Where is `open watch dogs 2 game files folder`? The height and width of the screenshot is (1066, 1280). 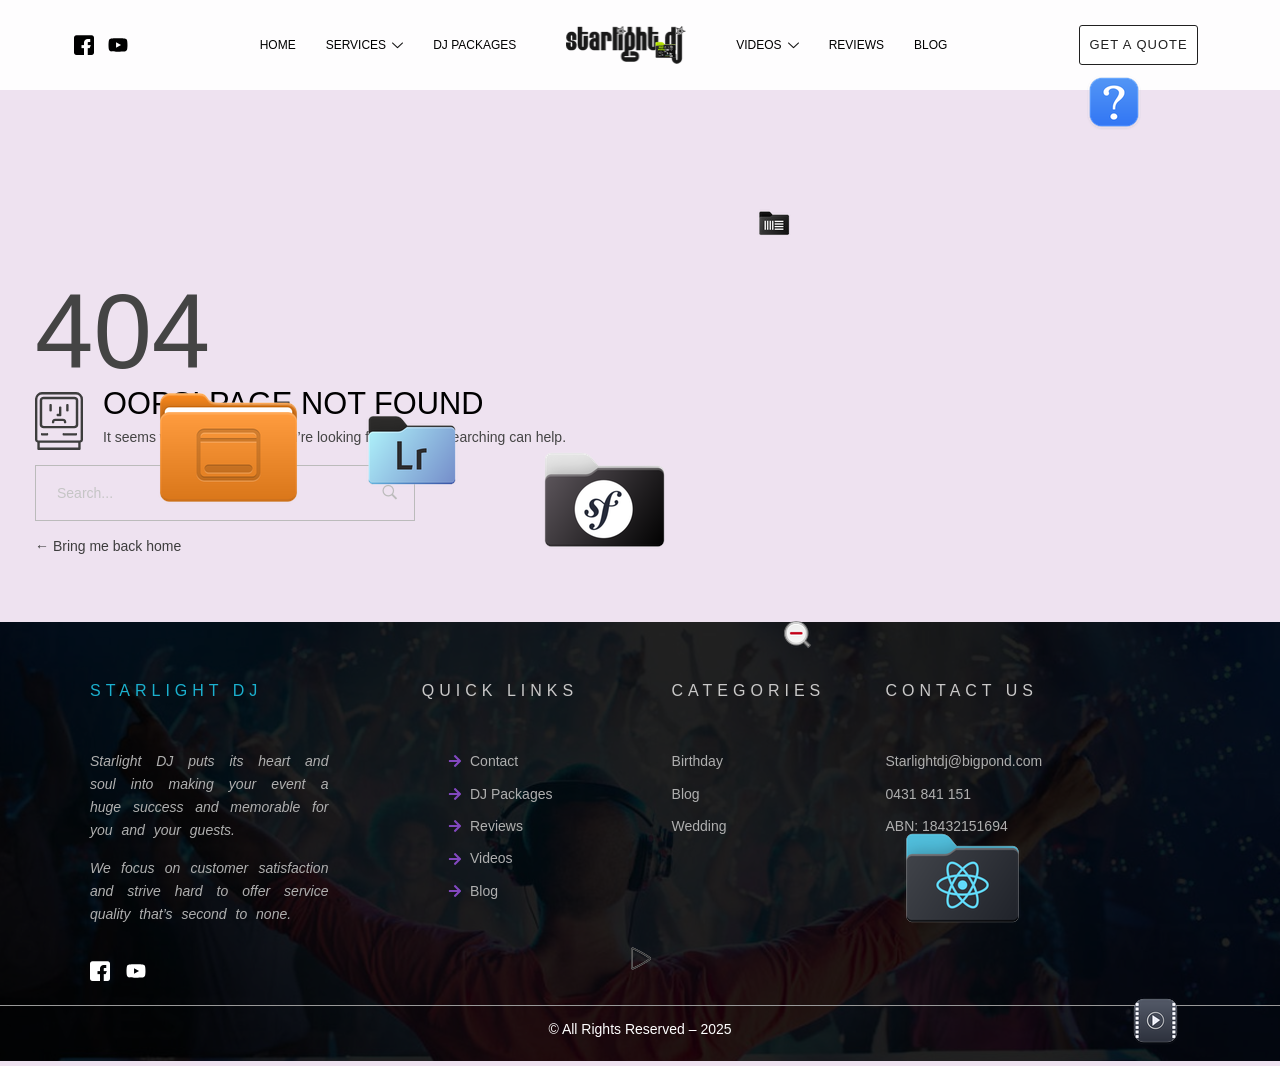 open watch dogs 2 game files folder is located at coordinates (665, 50).